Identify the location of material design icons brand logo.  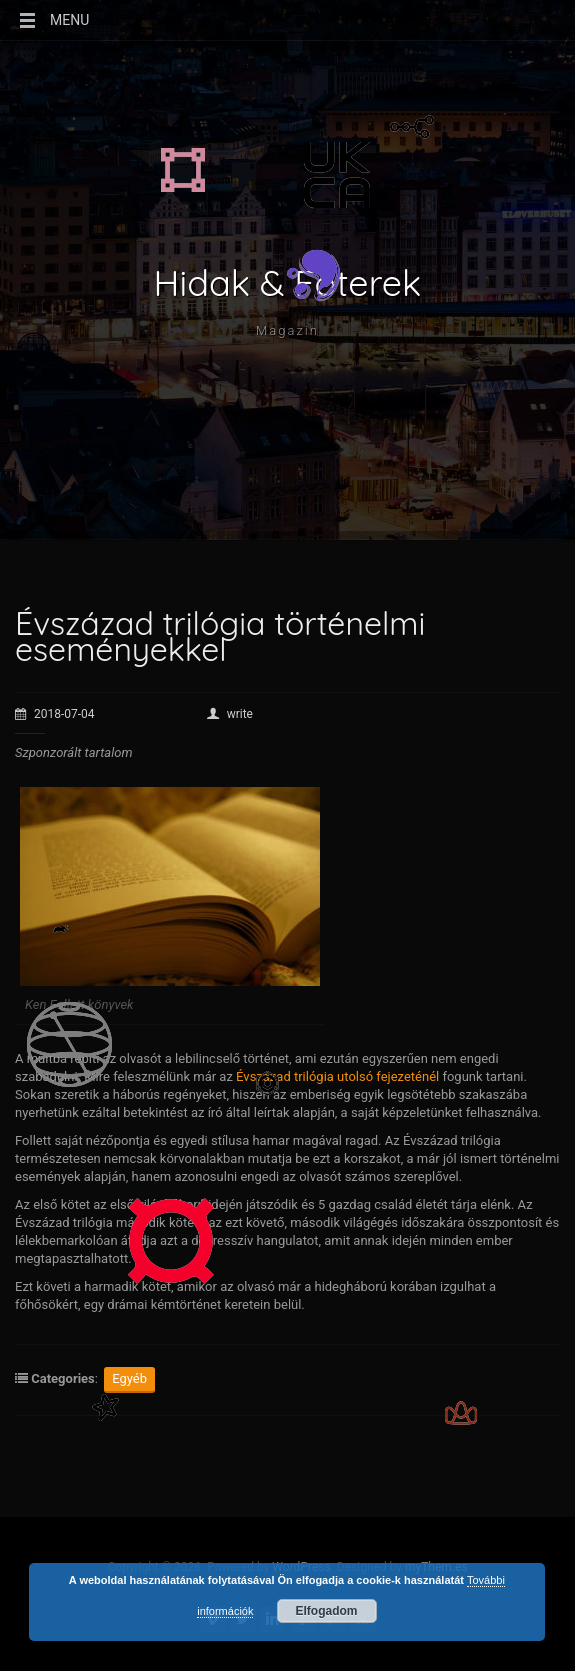
(183, 170).